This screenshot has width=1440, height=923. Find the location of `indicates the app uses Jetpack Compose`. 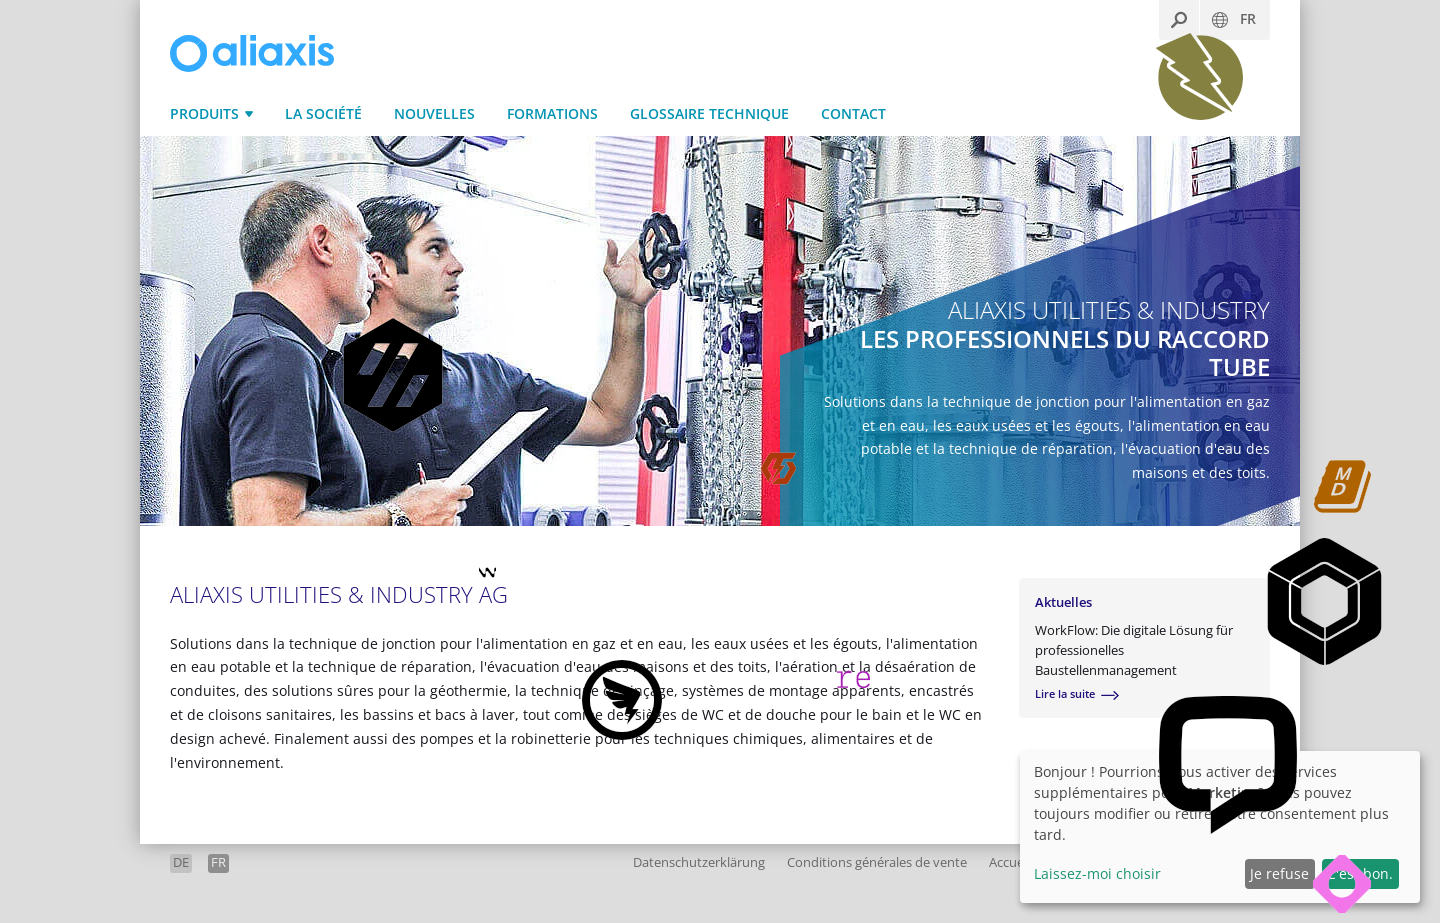

indicates the app uses Jetpack Compose is located at coordinates (1324, 601).